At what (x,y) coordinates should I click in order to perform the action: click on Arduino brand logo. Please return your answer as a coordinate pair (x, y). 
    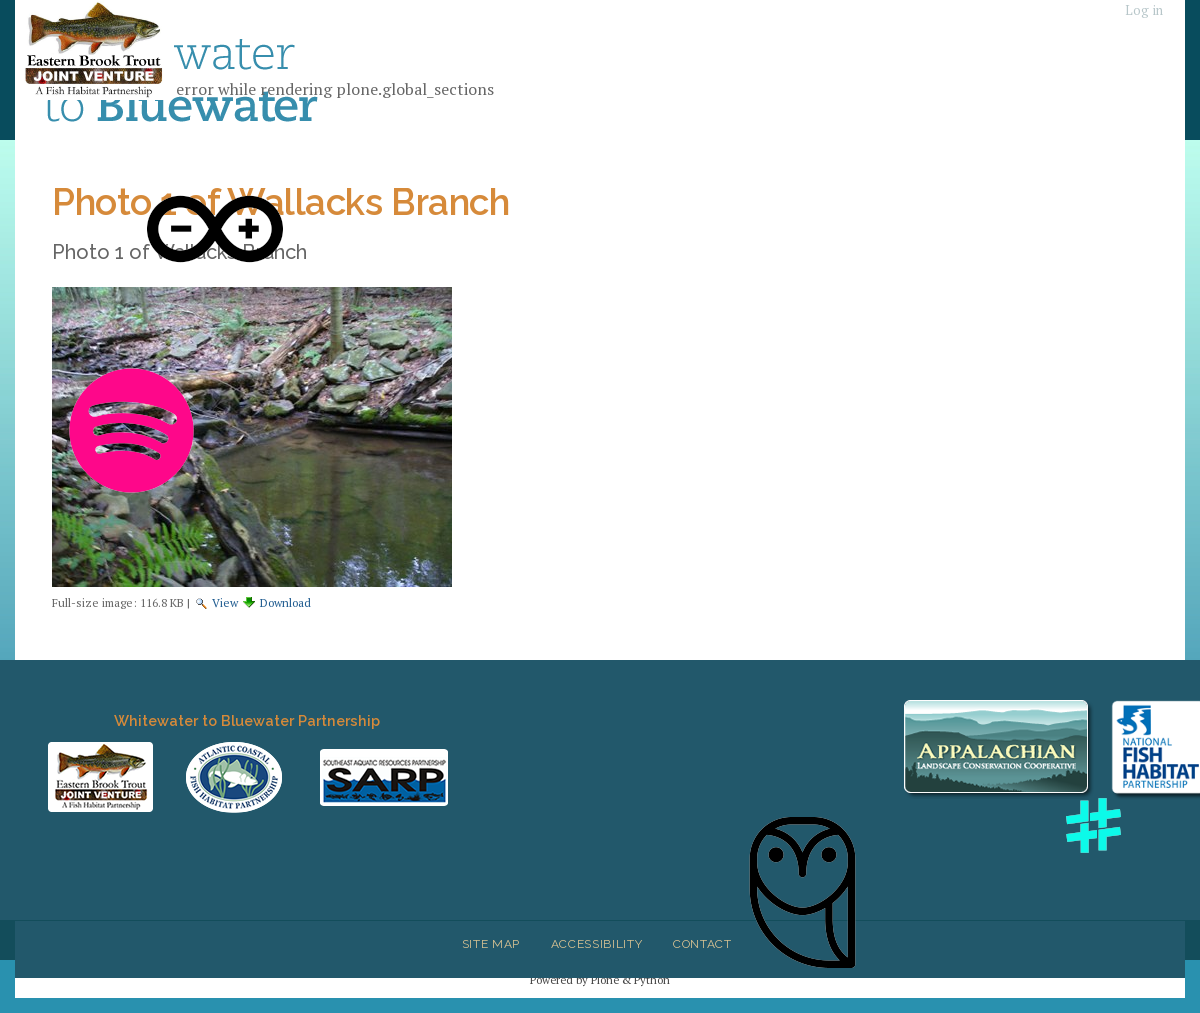
    Looking at the image, I should click on (215, 229).